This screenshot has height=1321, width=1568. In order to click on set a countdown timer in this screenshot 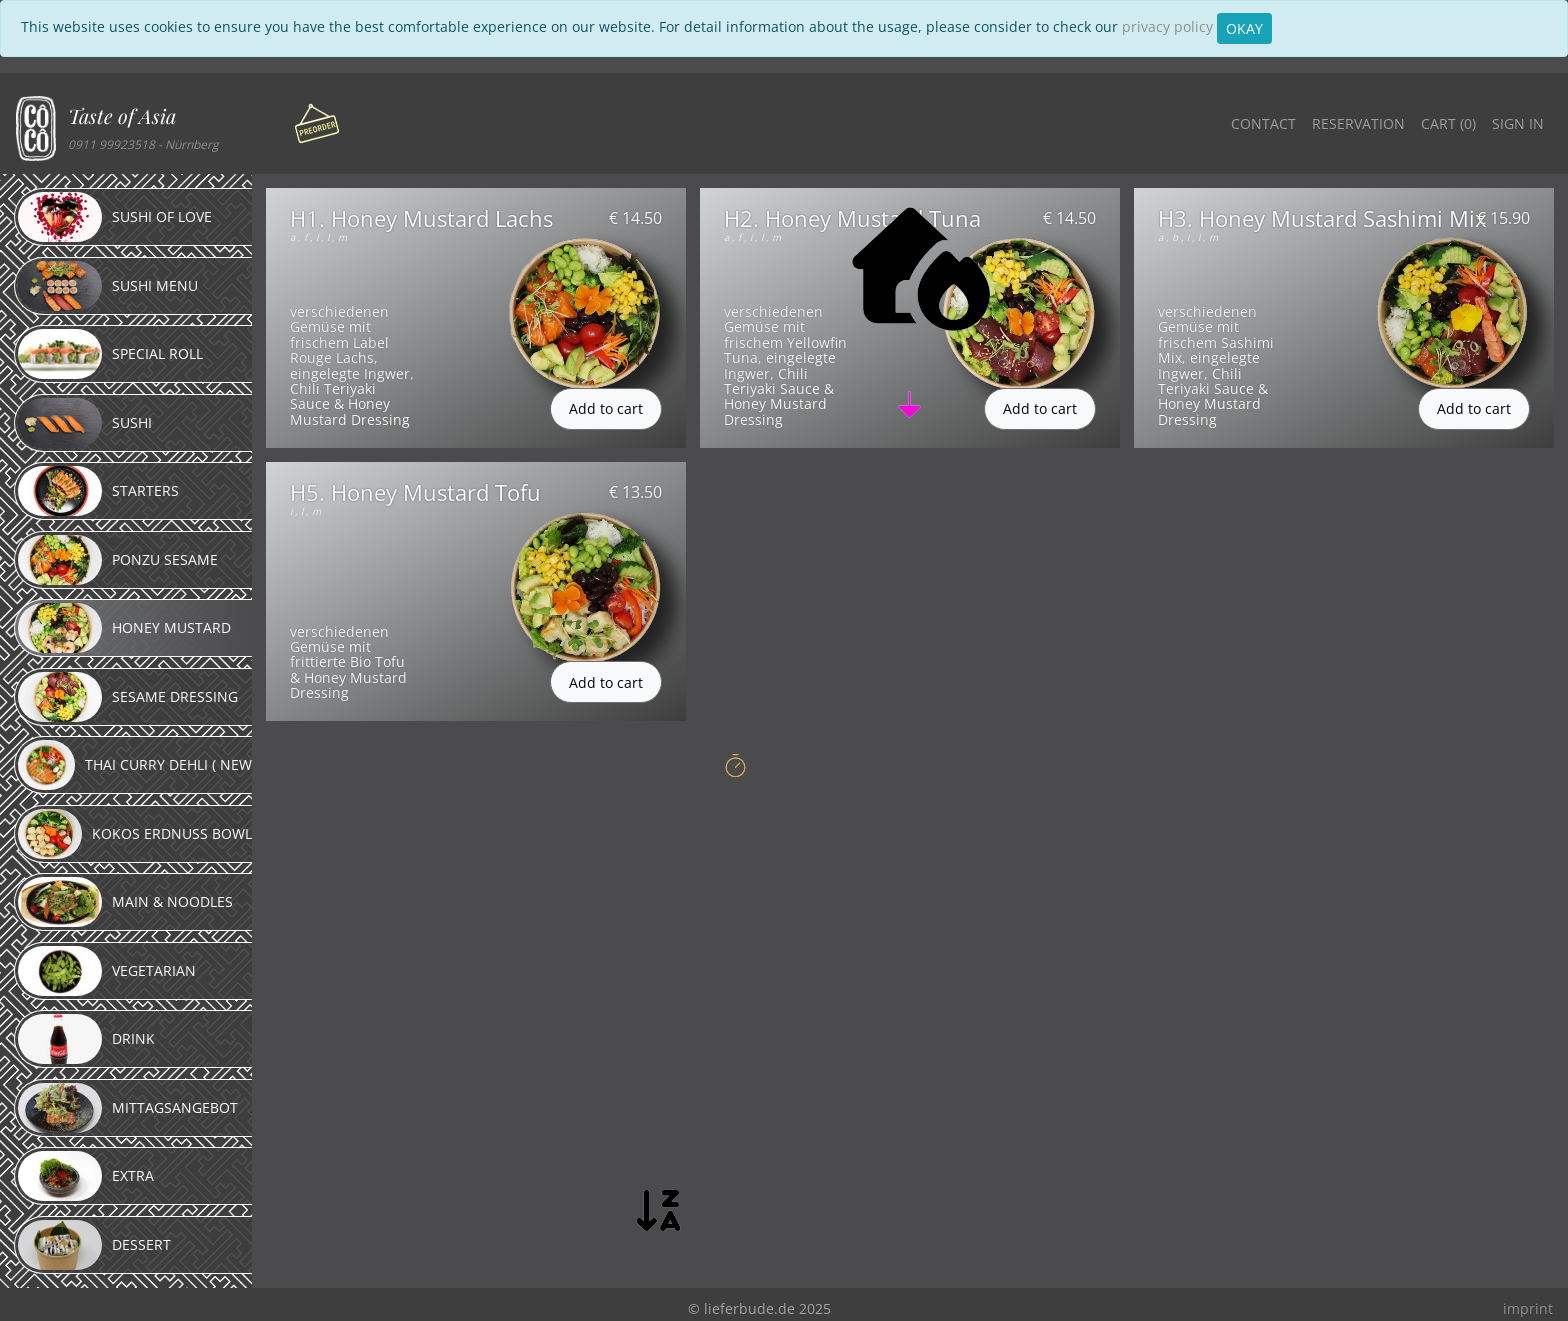, I will do `click(735, 766)`.